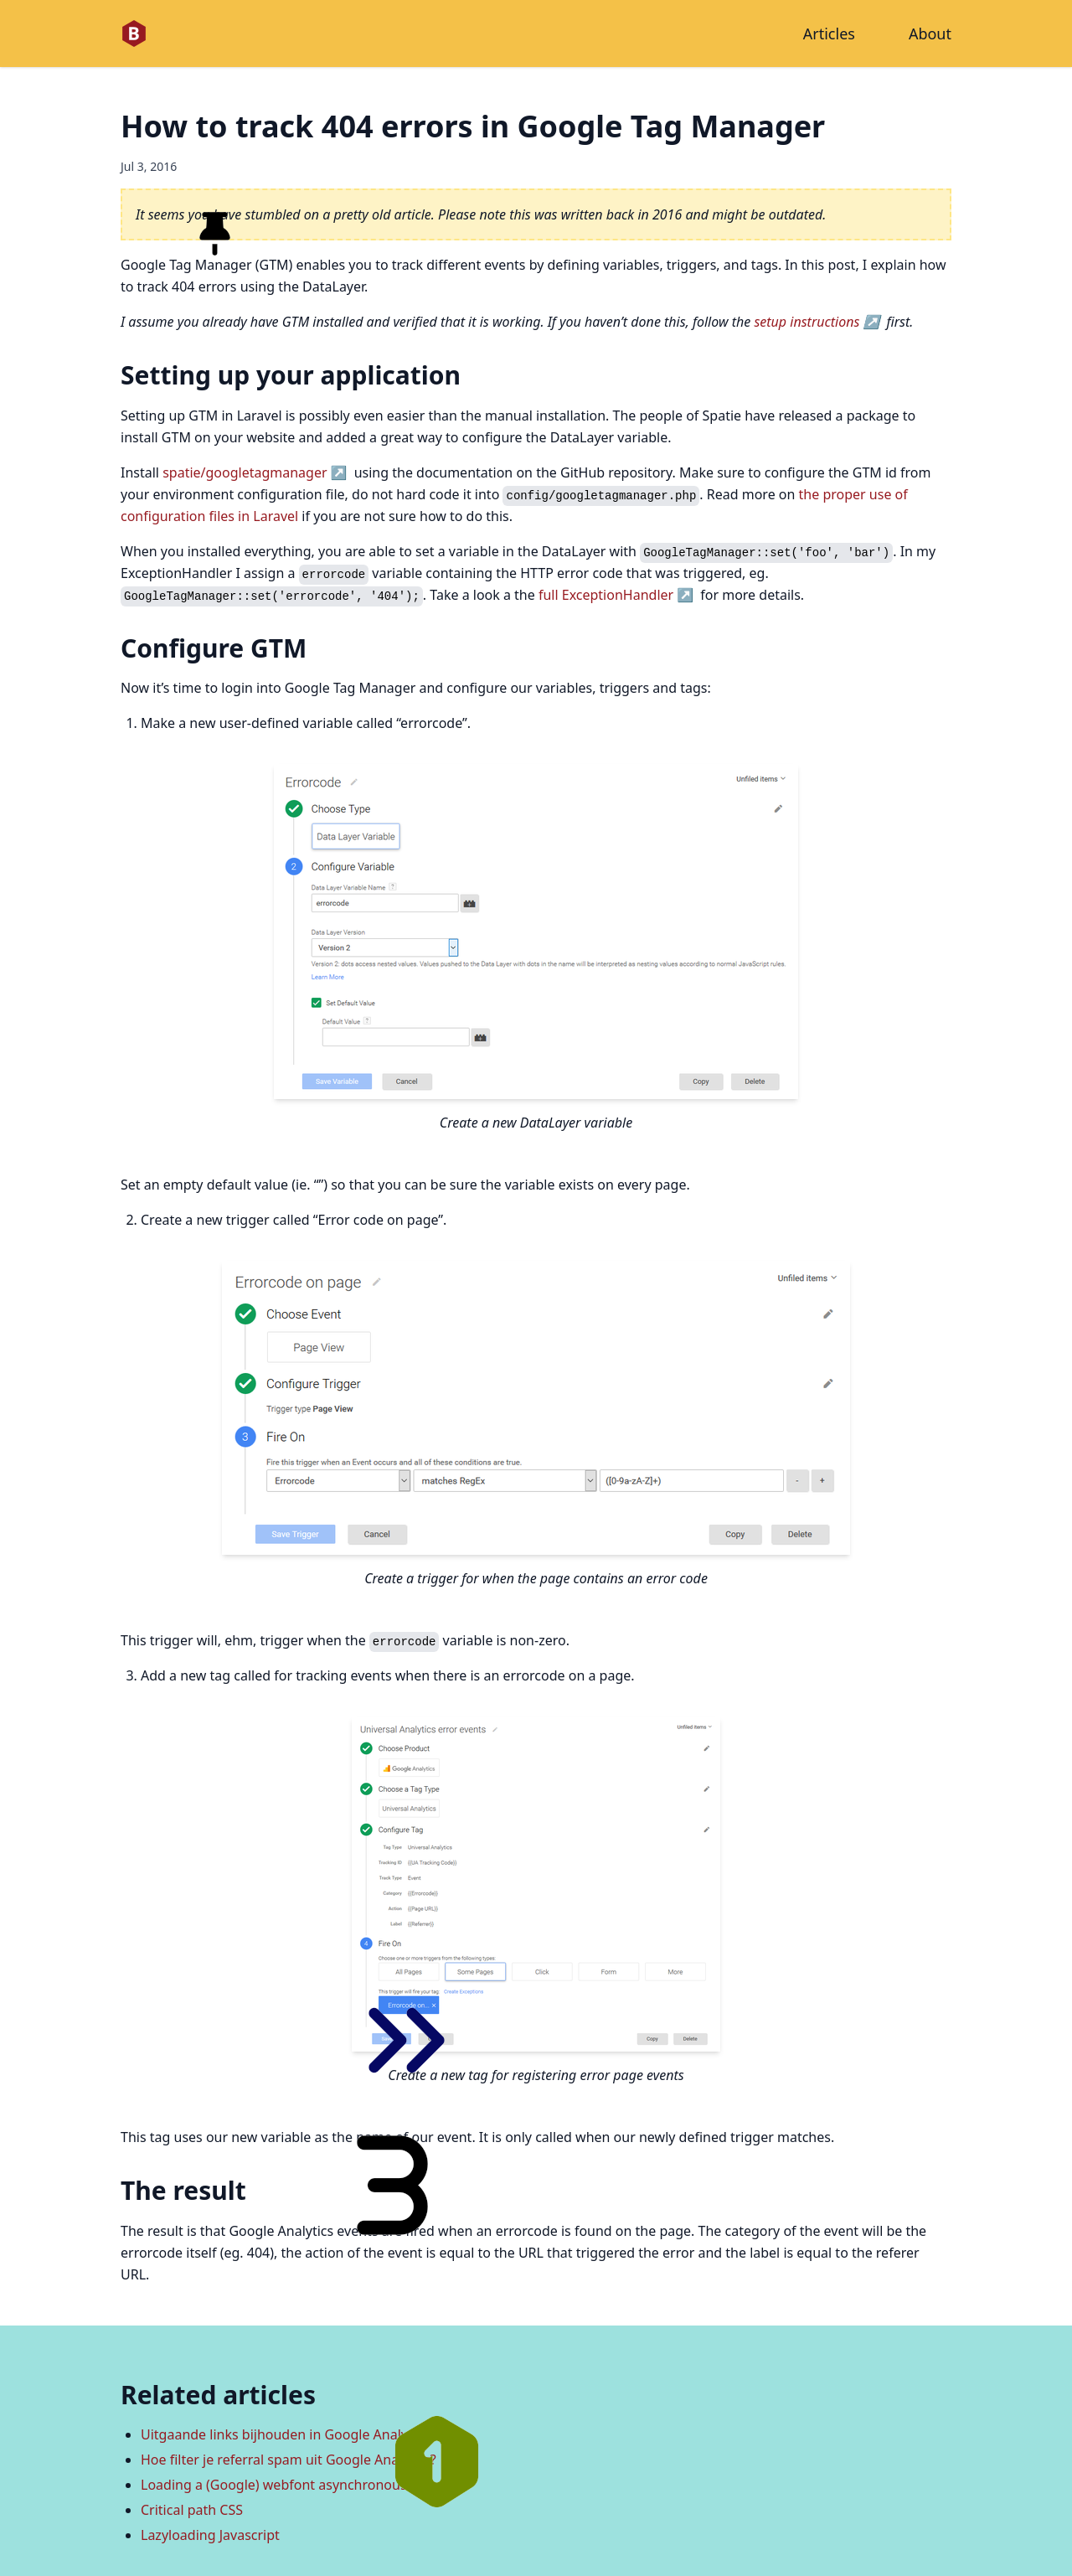 The height and width of the screenshot is (2576, 1072). What do you see at coordinates (392, 2185) in the screenshot?
I see `indicates the number 3 in a list or count` at bounding box center [392, 2185].